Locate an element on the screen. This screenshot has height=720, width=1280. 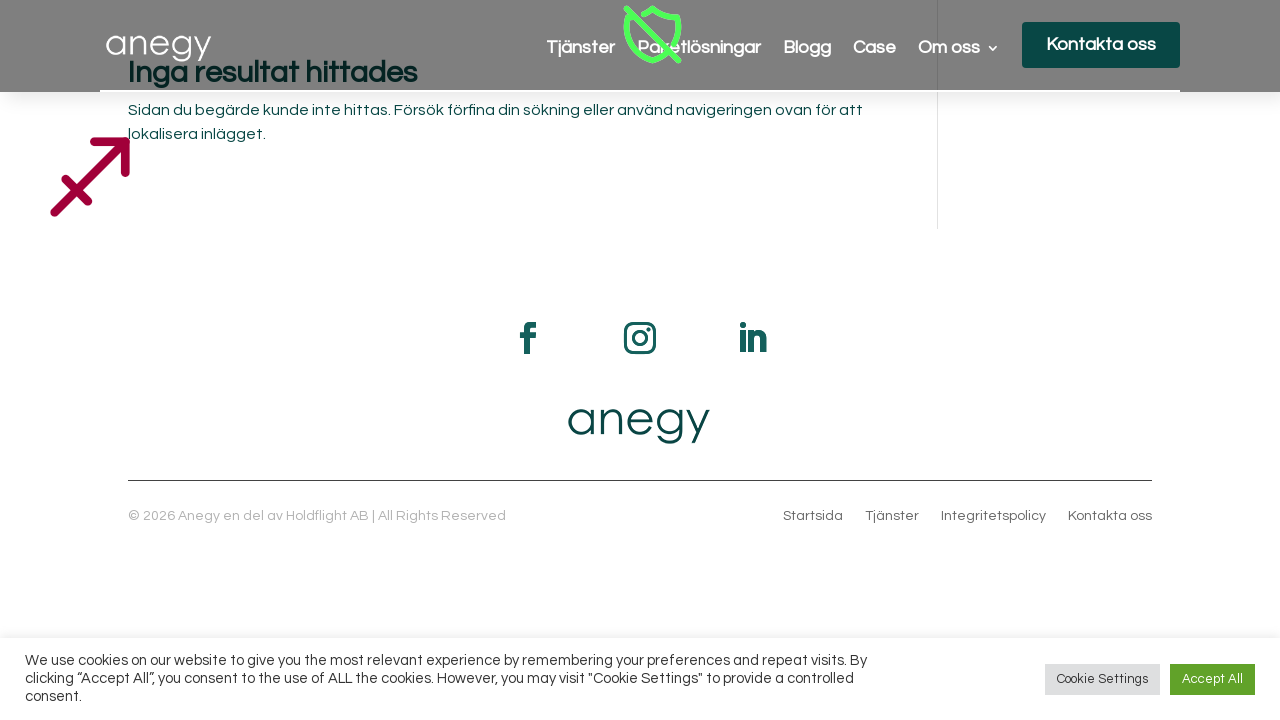
disable security protection is located at coordinates (652, 34).